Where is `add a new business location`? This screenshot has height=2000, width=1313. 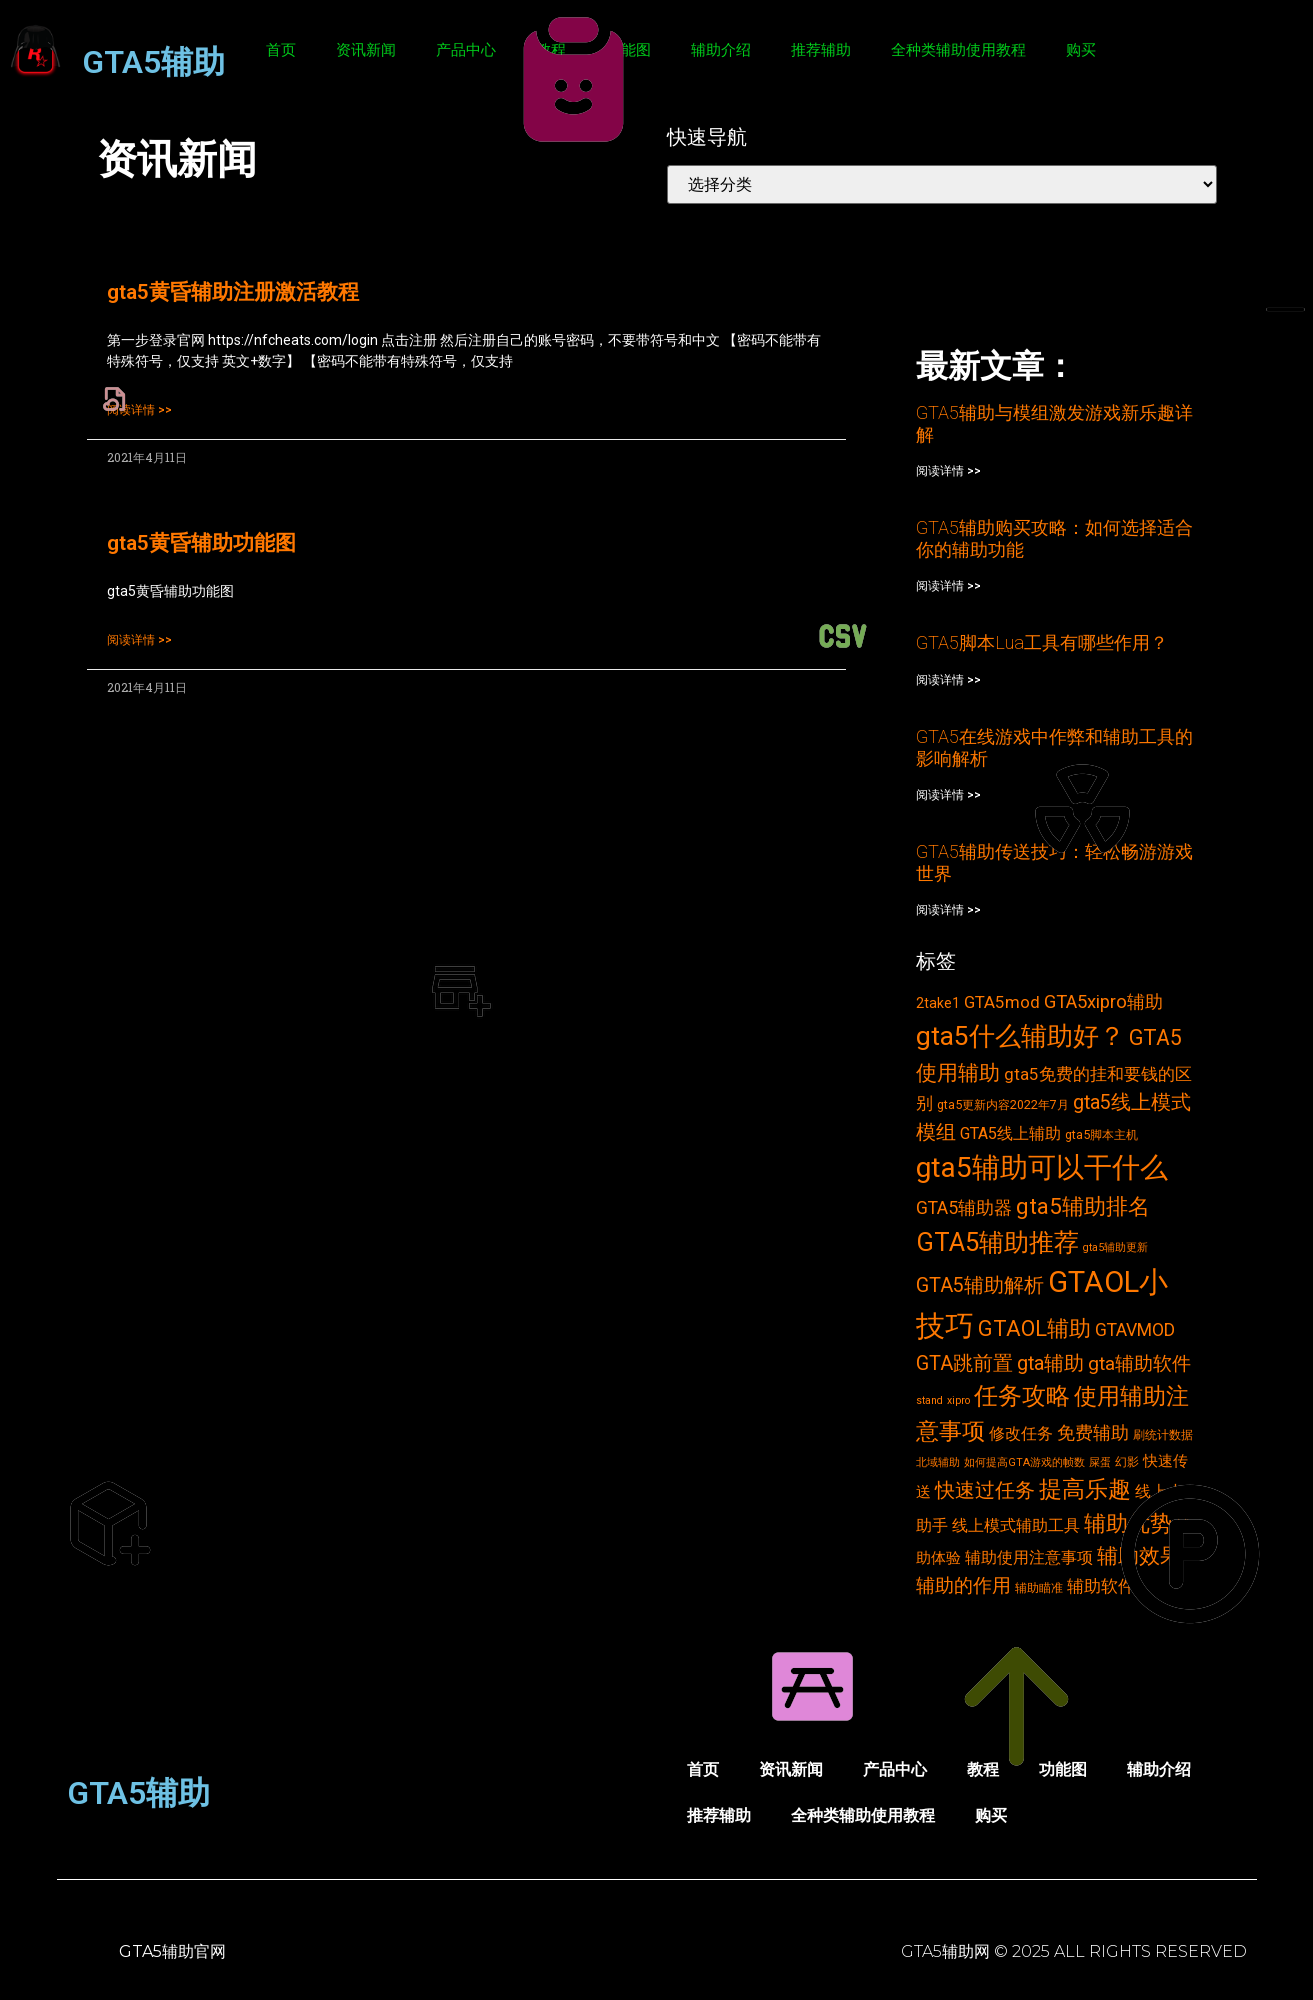 add a new business location is located at coordinates (461, 987).